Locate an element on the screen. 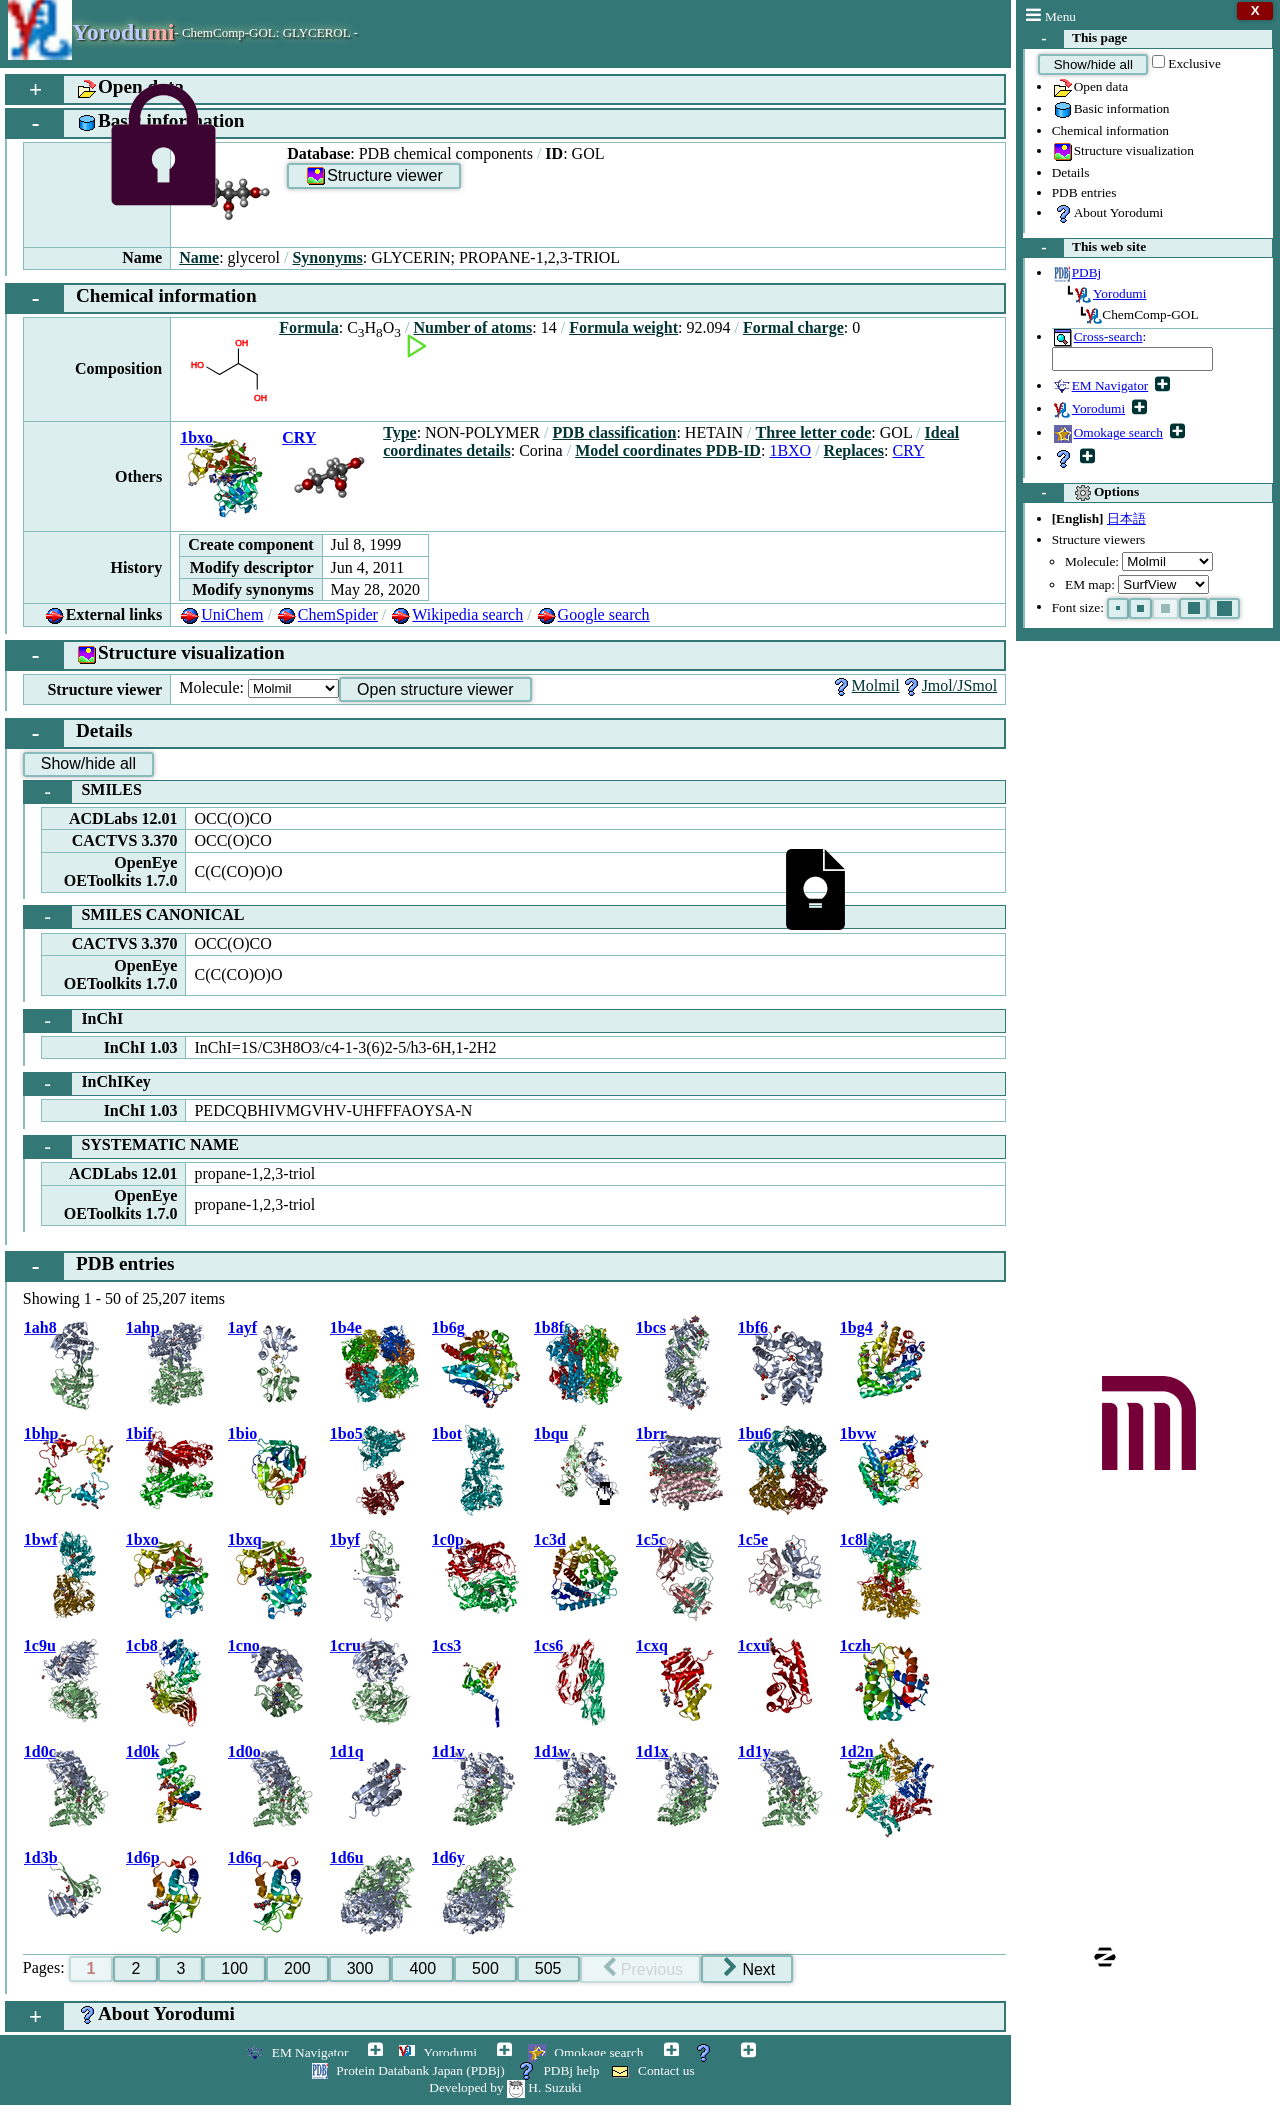 This screenshot has width=1280, height=2117. visit Hackernoon website or blog is located at coordinates (605, 1493).